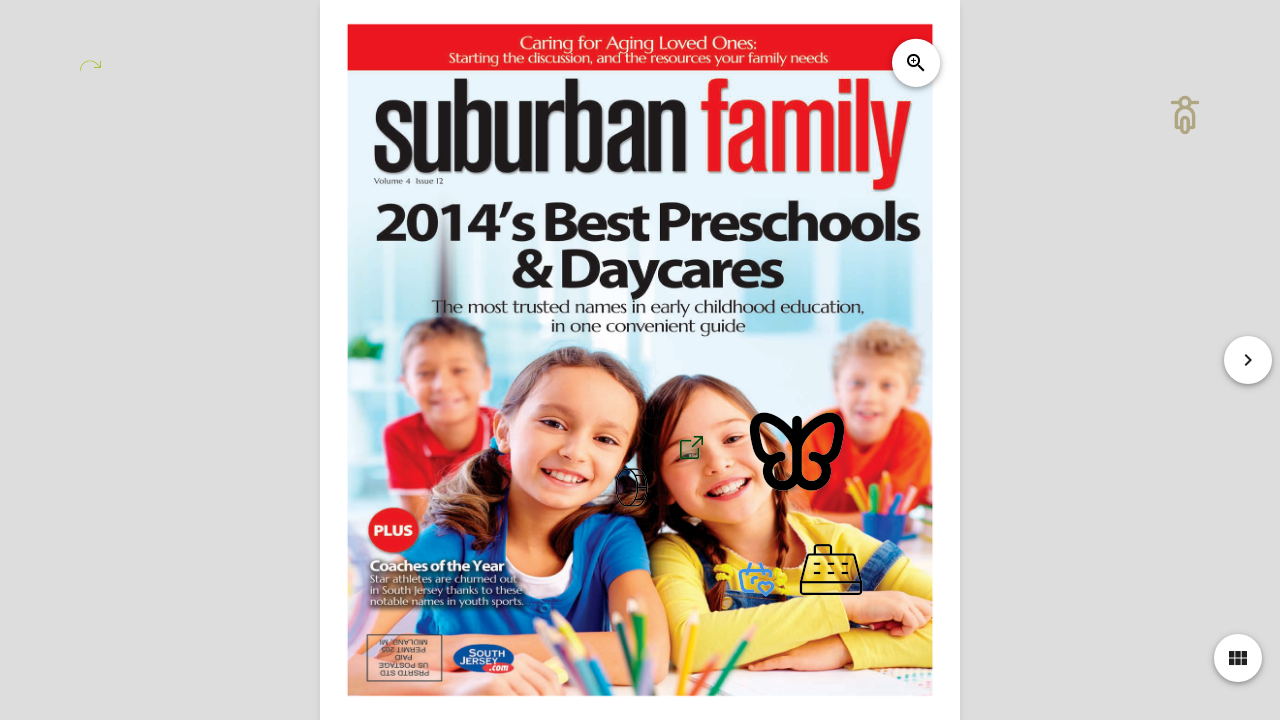  I want to click on redo last action, so click(90, 65).